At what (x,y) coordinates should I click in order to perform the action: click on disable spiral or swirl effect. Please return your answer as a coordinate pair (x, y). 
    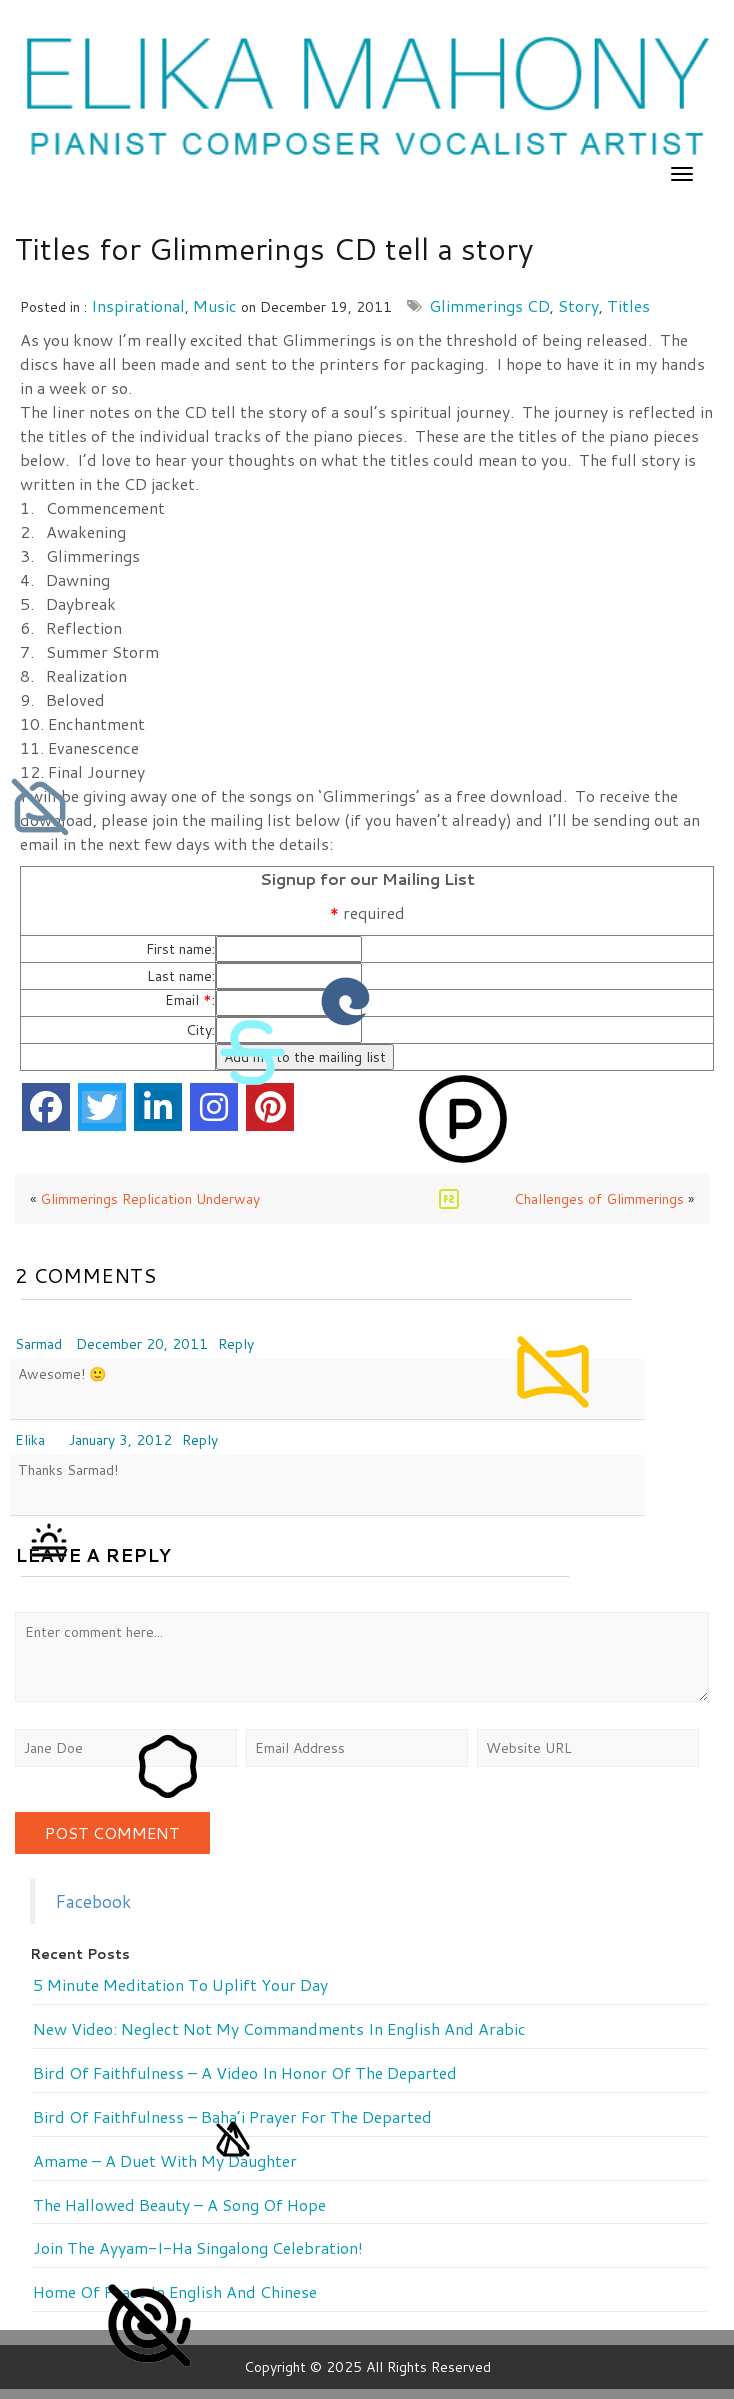
    Looking at the image, I should click on (149, 2325).